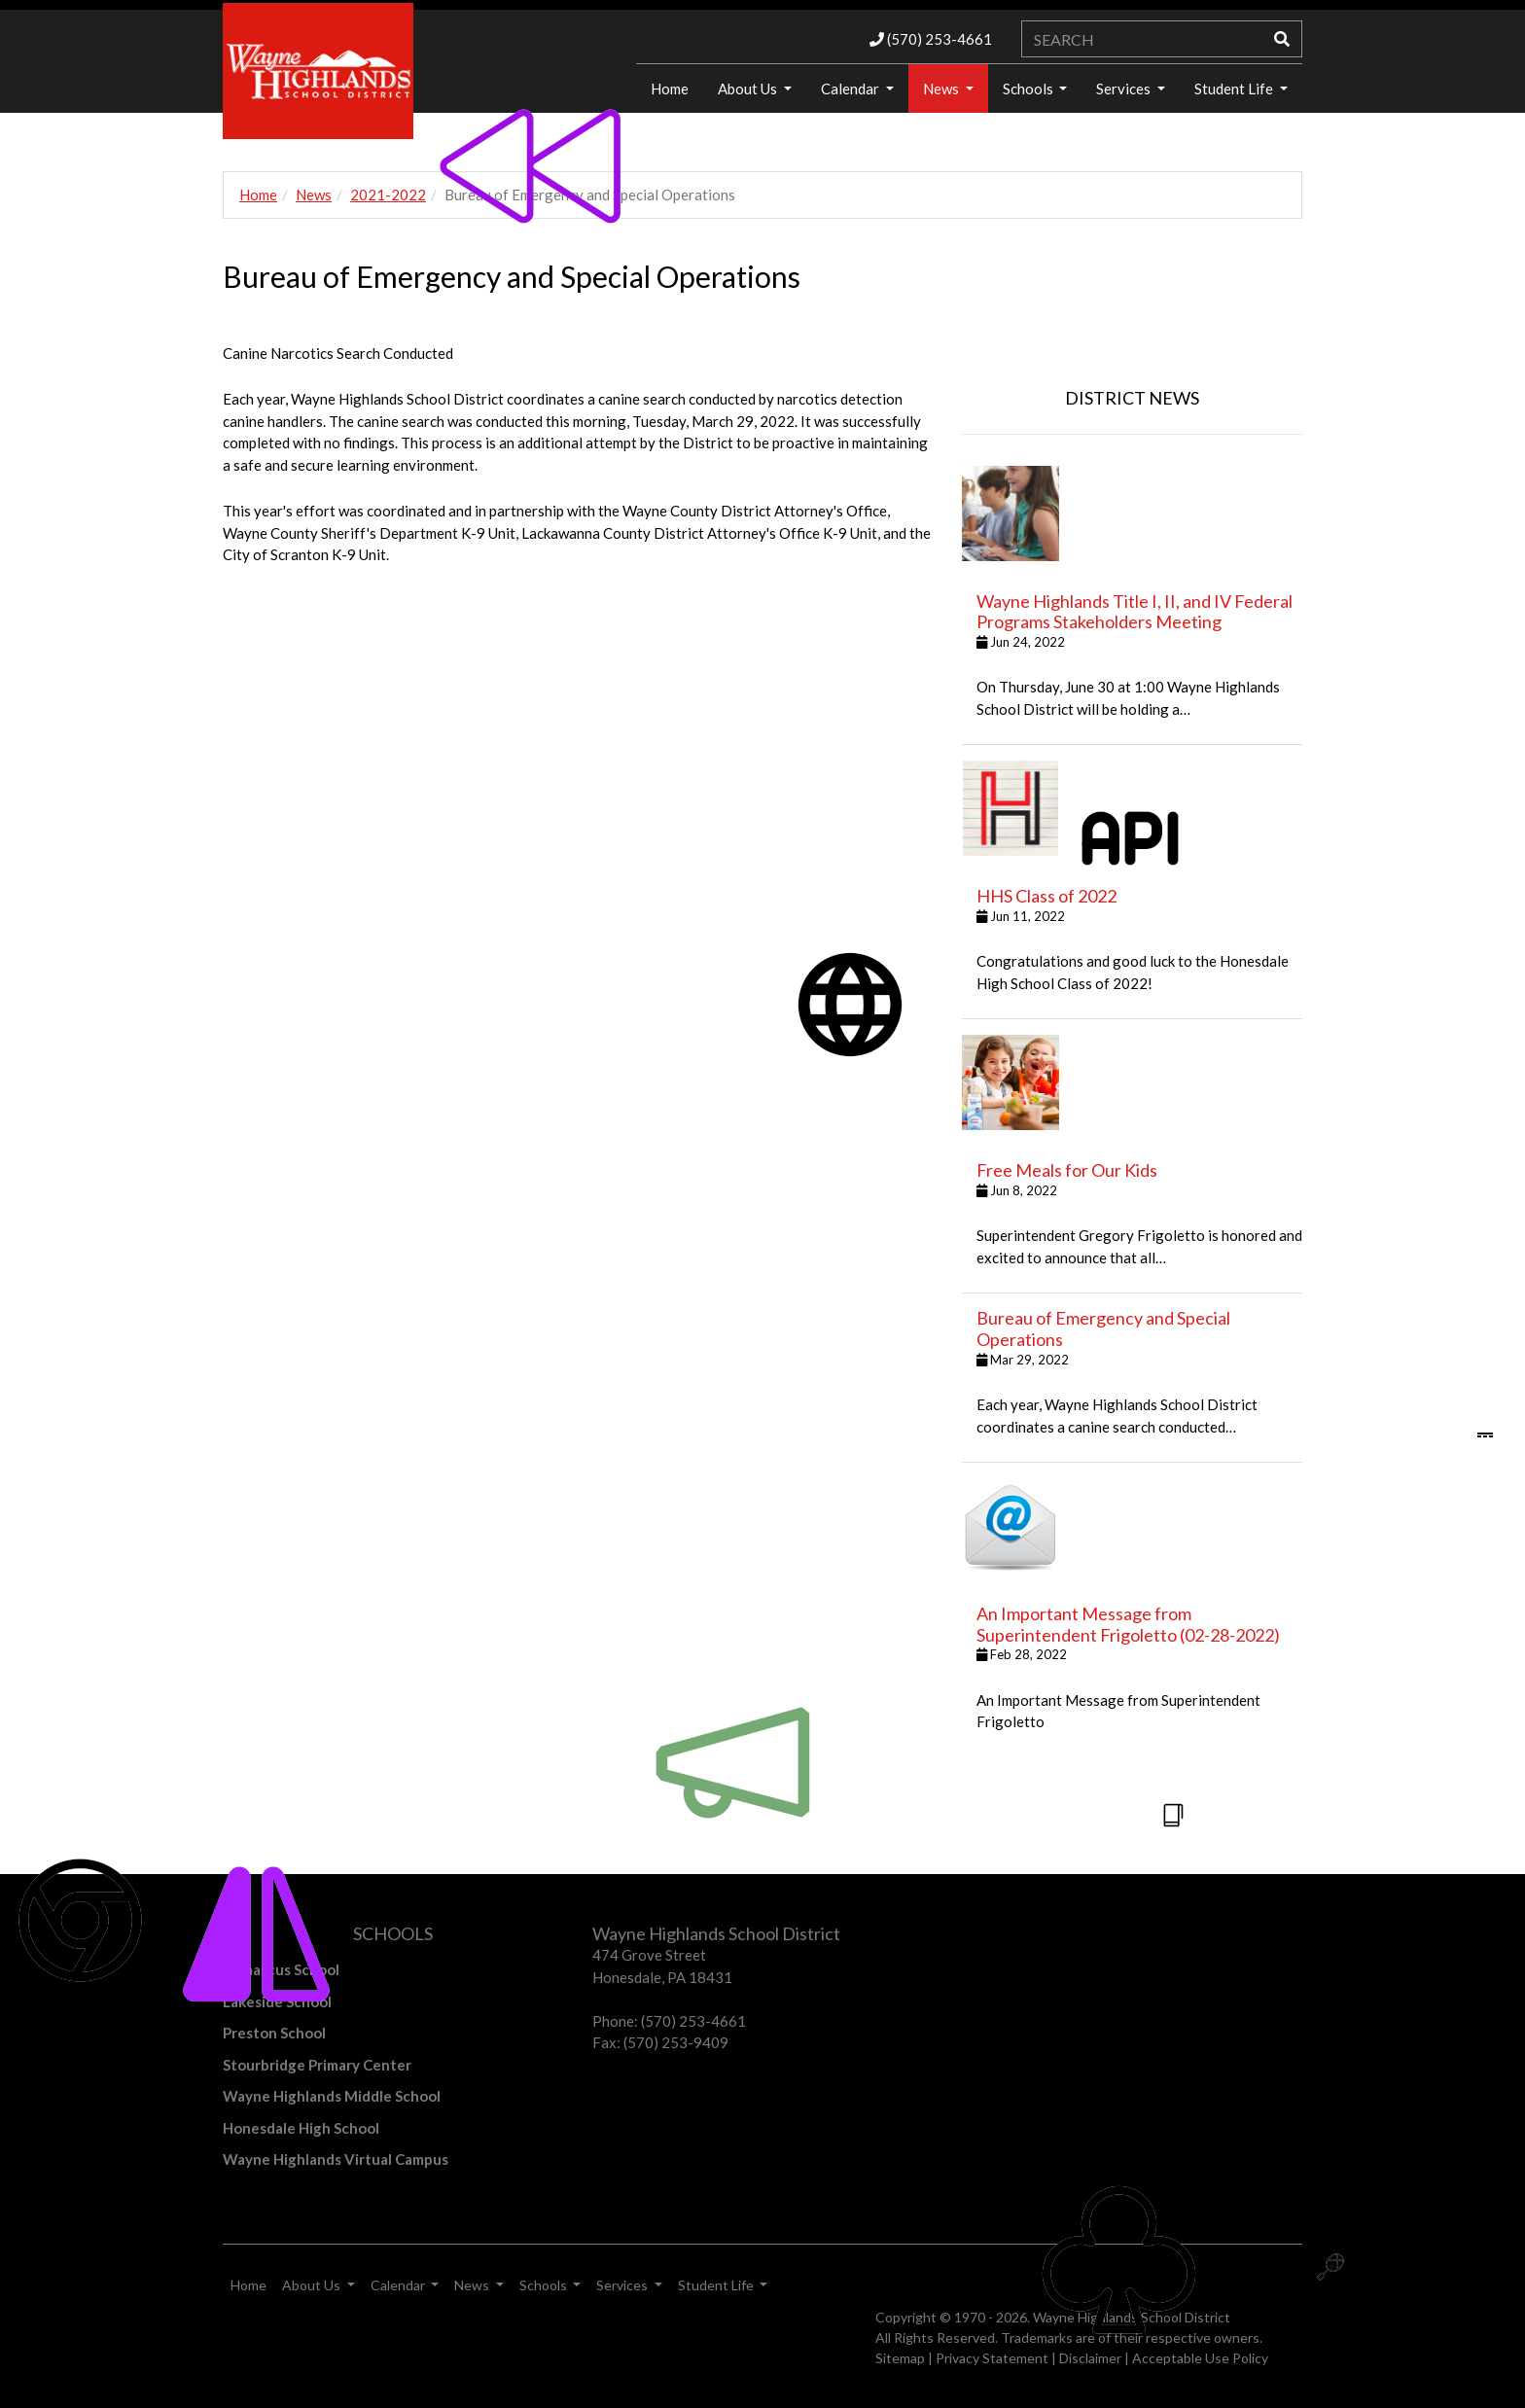 The height and width of the screenshot is (2408, 1525). I want to click on flip image horizontally, so click(256, 1939).